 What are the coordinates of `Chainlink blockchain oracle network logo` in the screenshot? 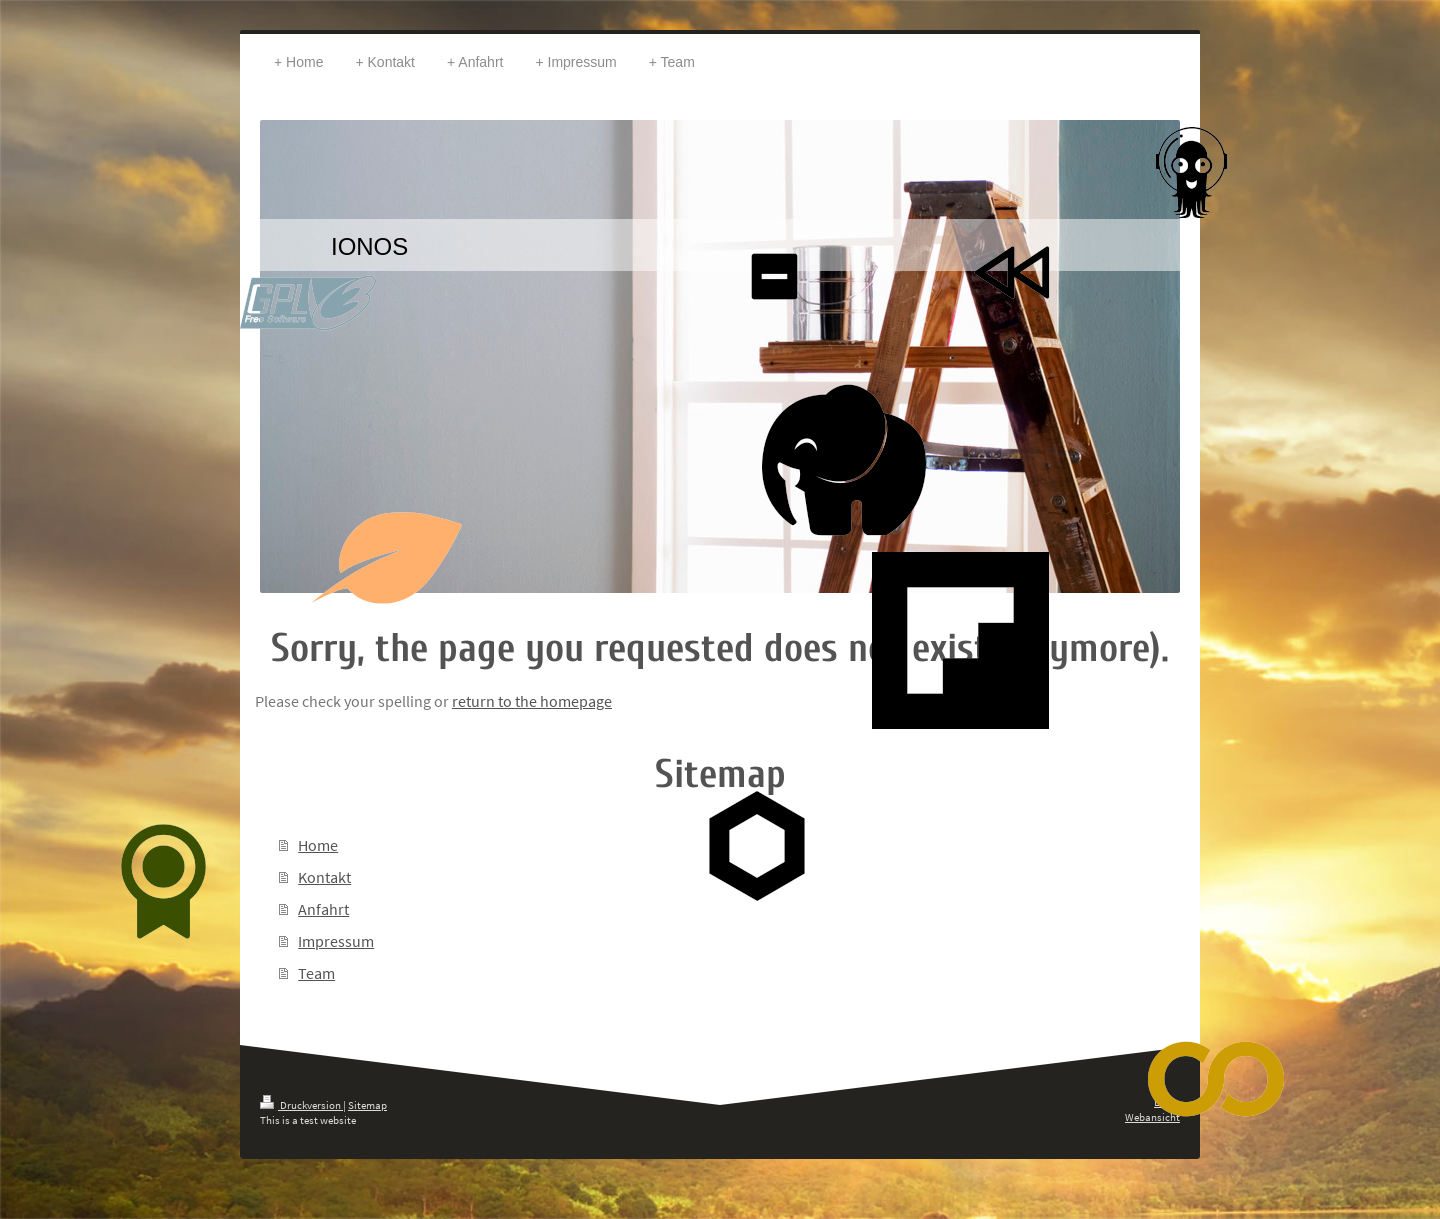 It's located at (757, 846).